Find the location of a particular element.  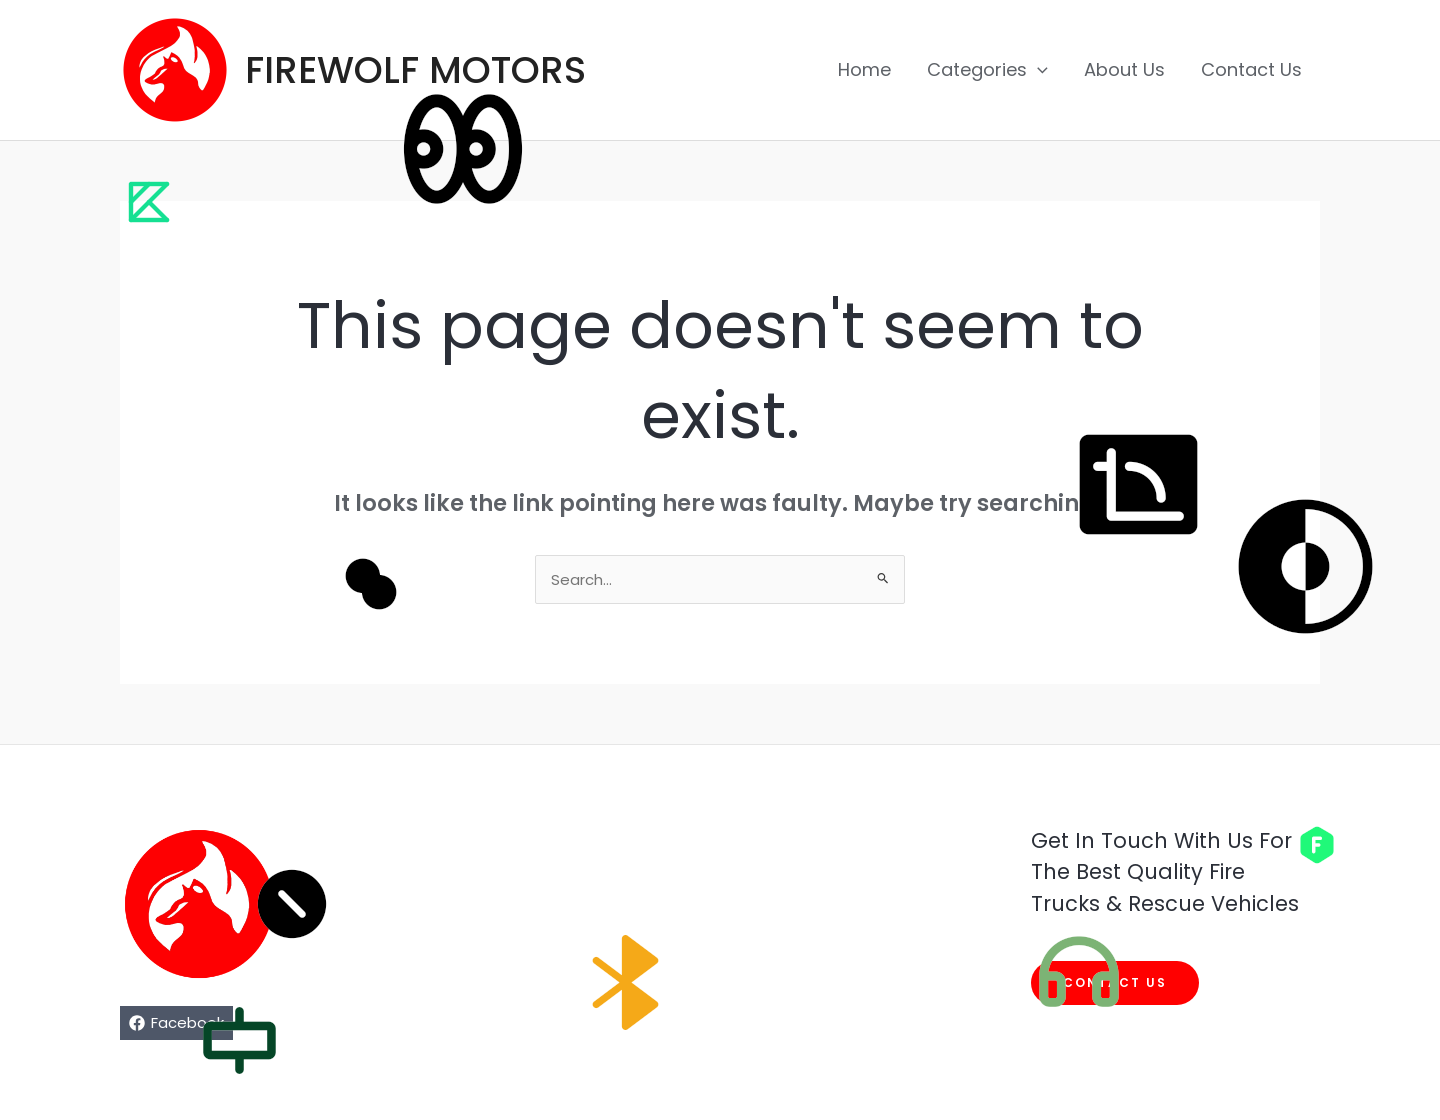

indicates a prohibited or forbidden action is located at coordinates (292, 904).